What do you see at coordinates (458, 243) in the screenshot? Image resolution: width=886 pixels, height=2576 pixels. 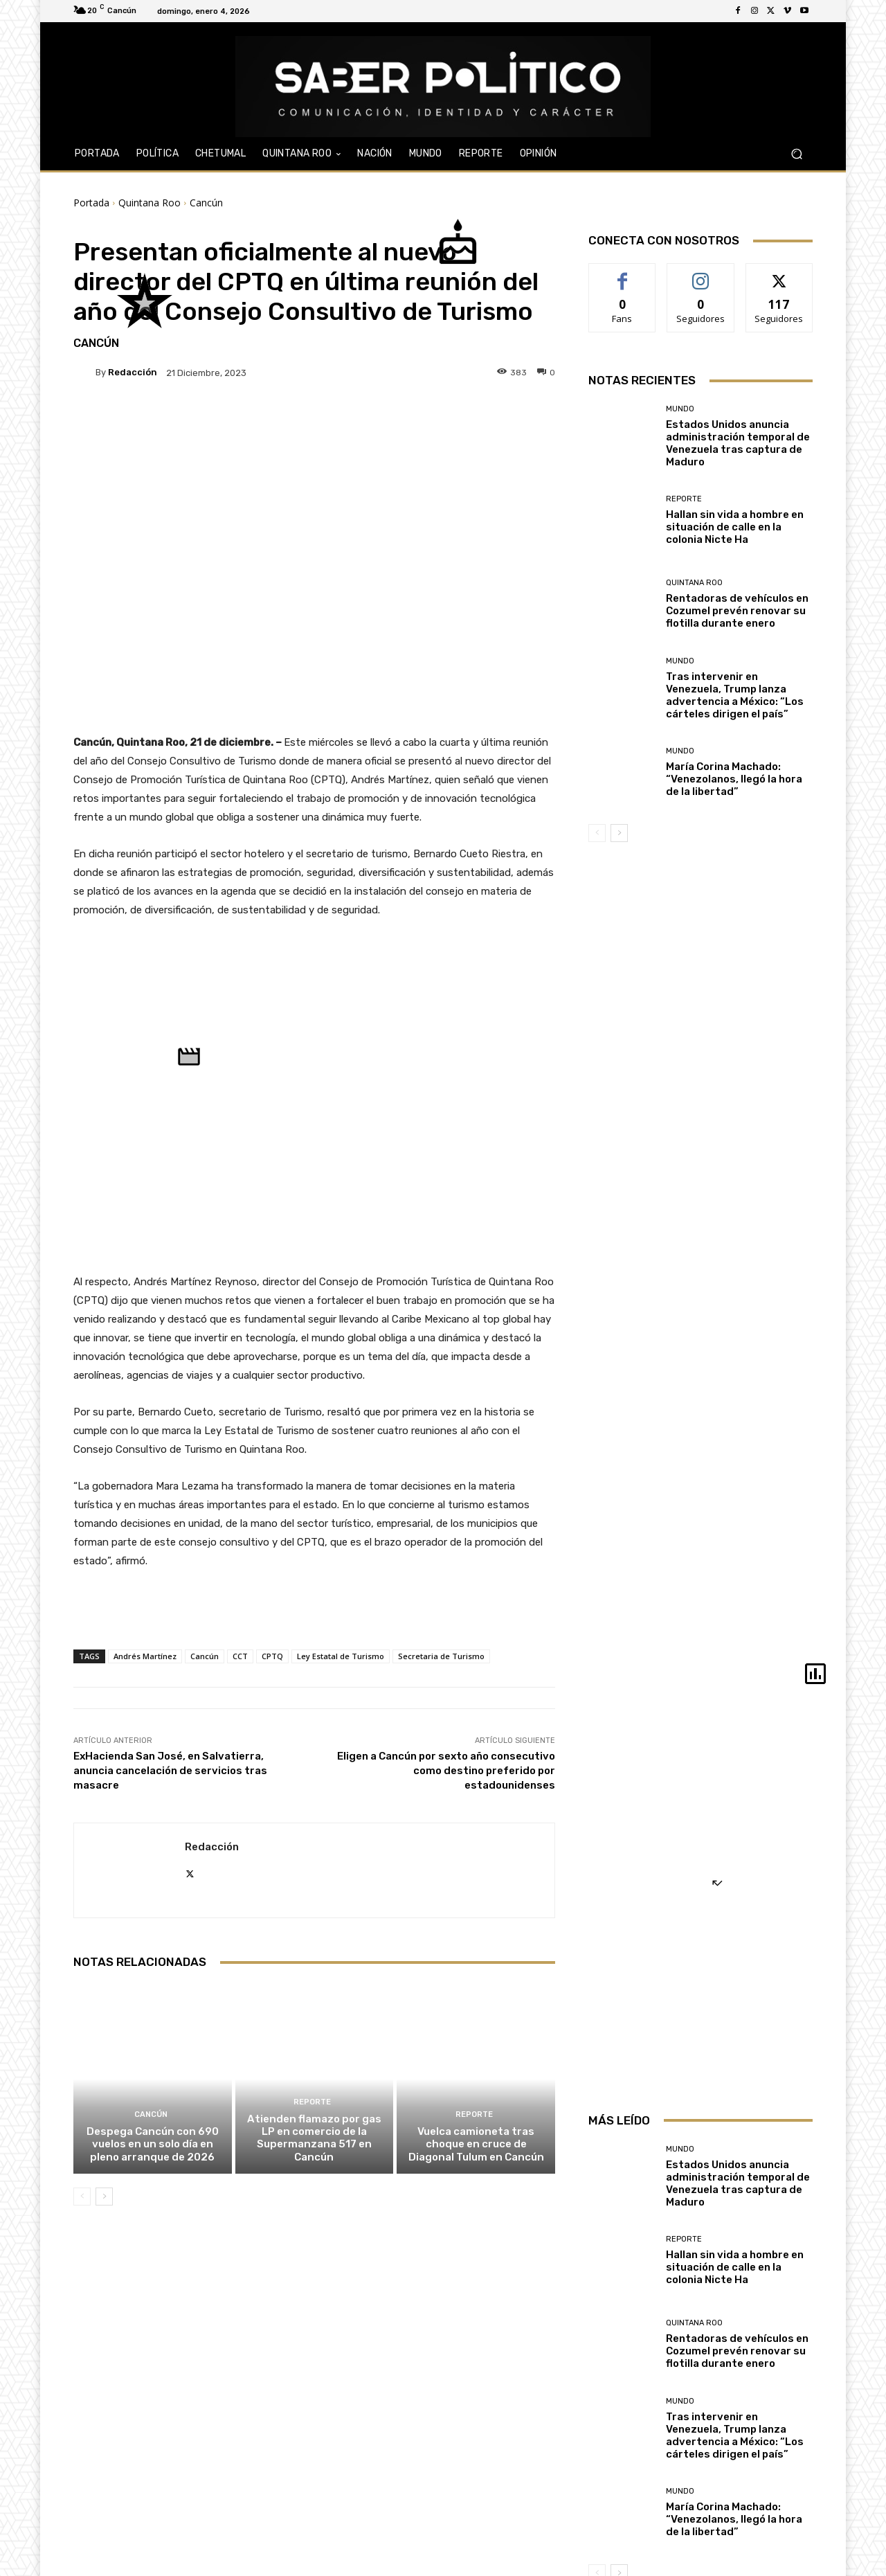 I see `view birthday or celebration events` at bounding box center [458, 243].